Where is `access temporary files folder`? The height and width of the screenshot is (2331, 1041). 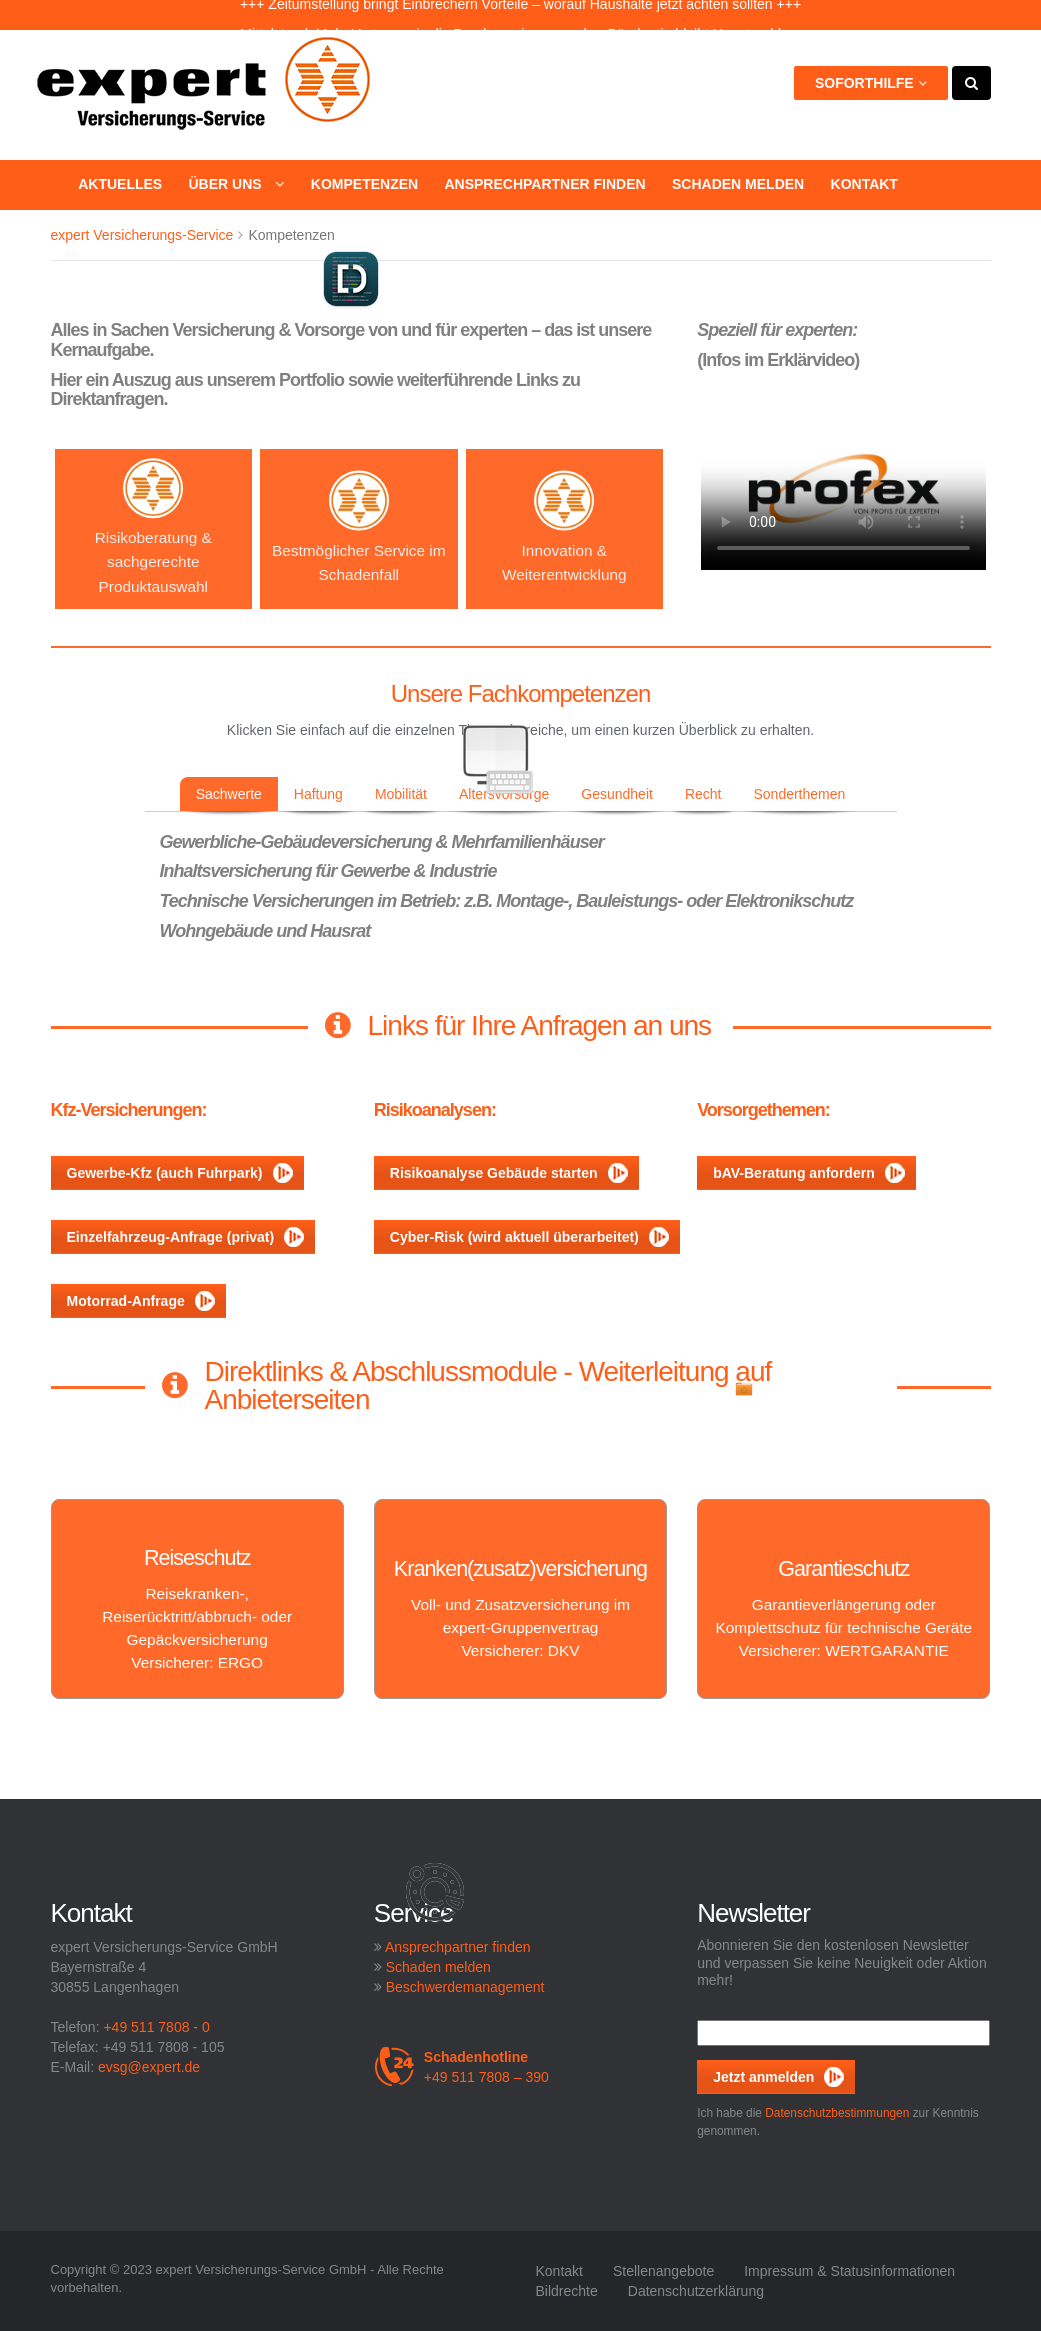 access temporary files folder is located at coordinates (744, 1389).